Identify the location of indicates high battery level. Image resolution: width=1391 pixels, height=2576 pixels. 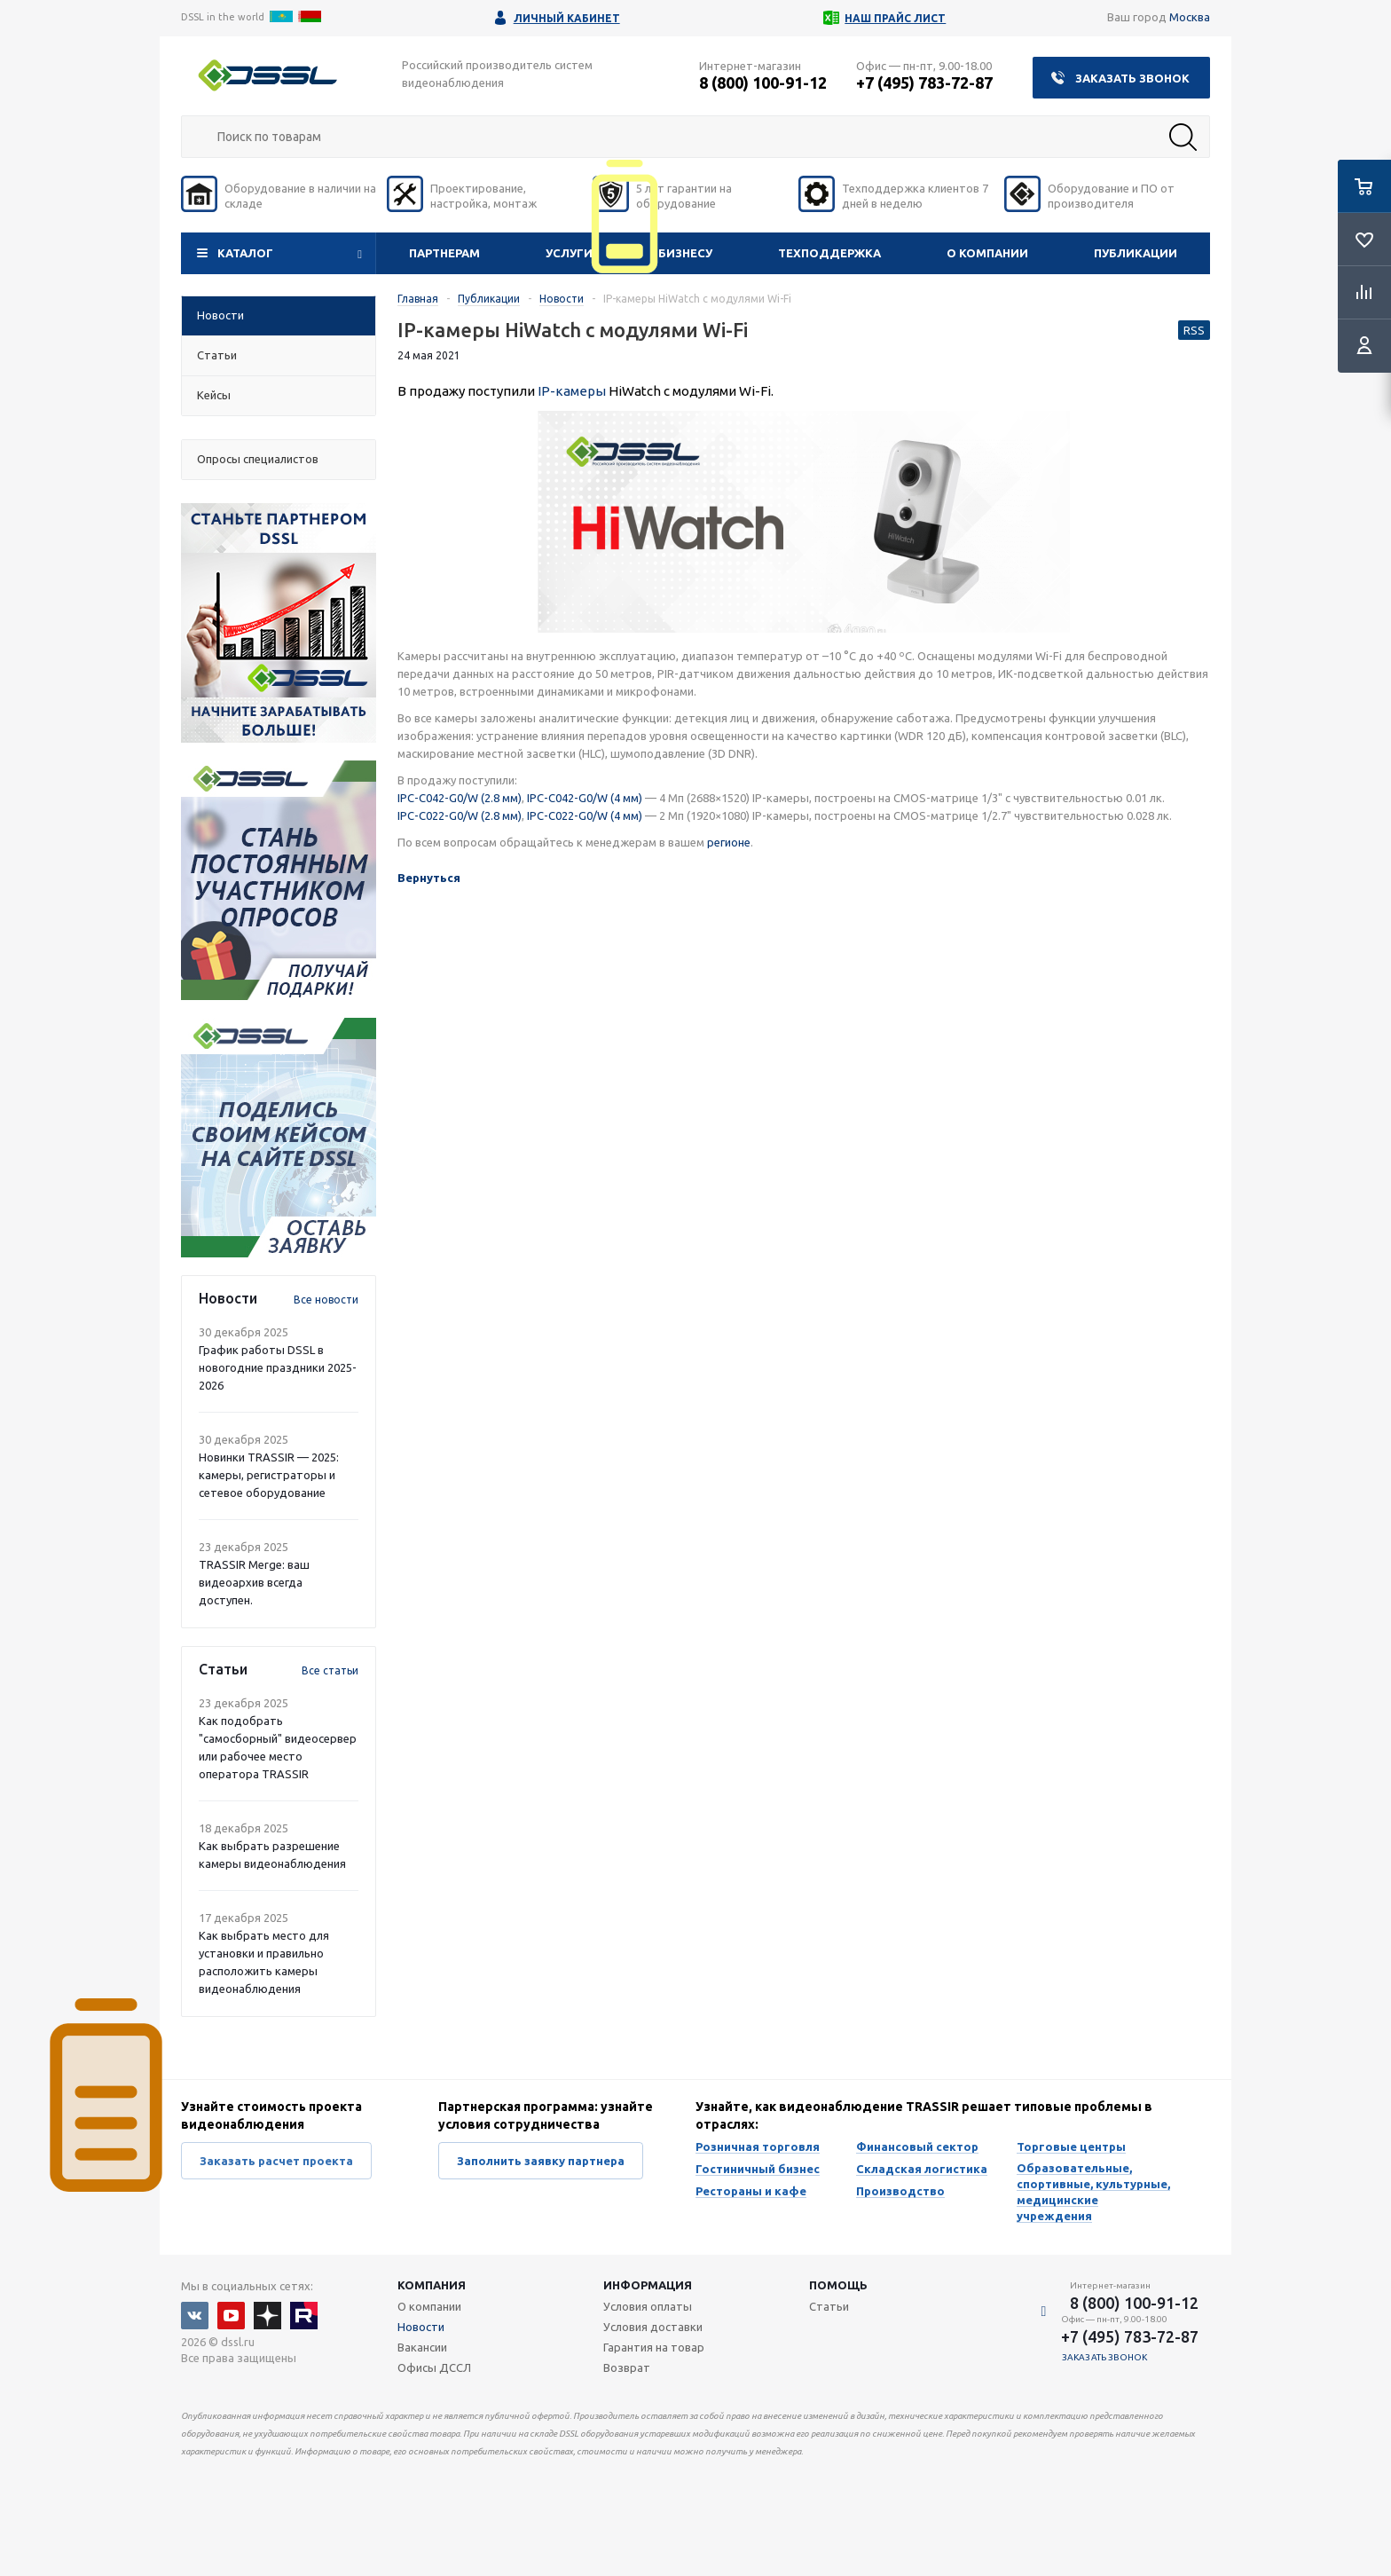
(106, 2098).